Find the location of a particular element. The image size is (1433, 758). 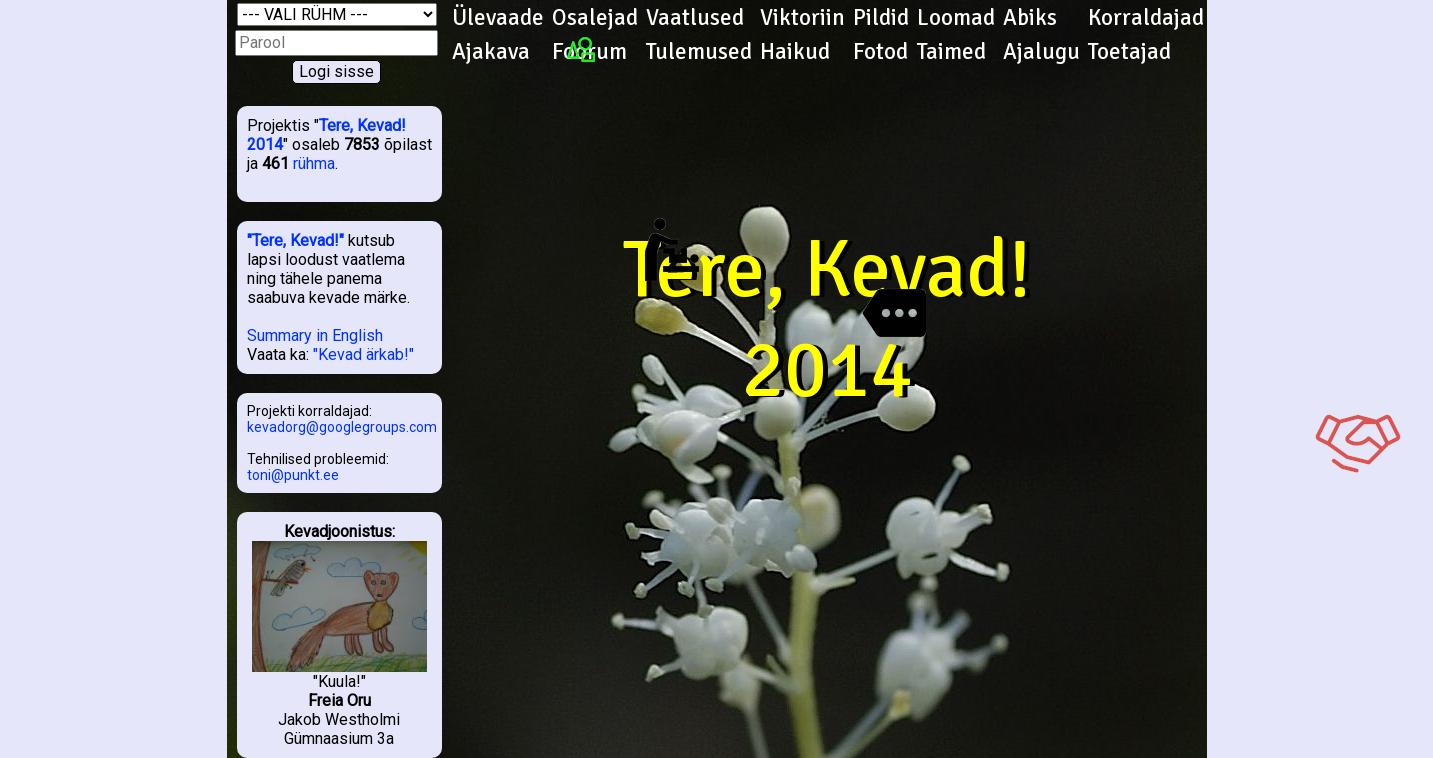

indicates baby changing station nearby is located at coordinates (672, 251).